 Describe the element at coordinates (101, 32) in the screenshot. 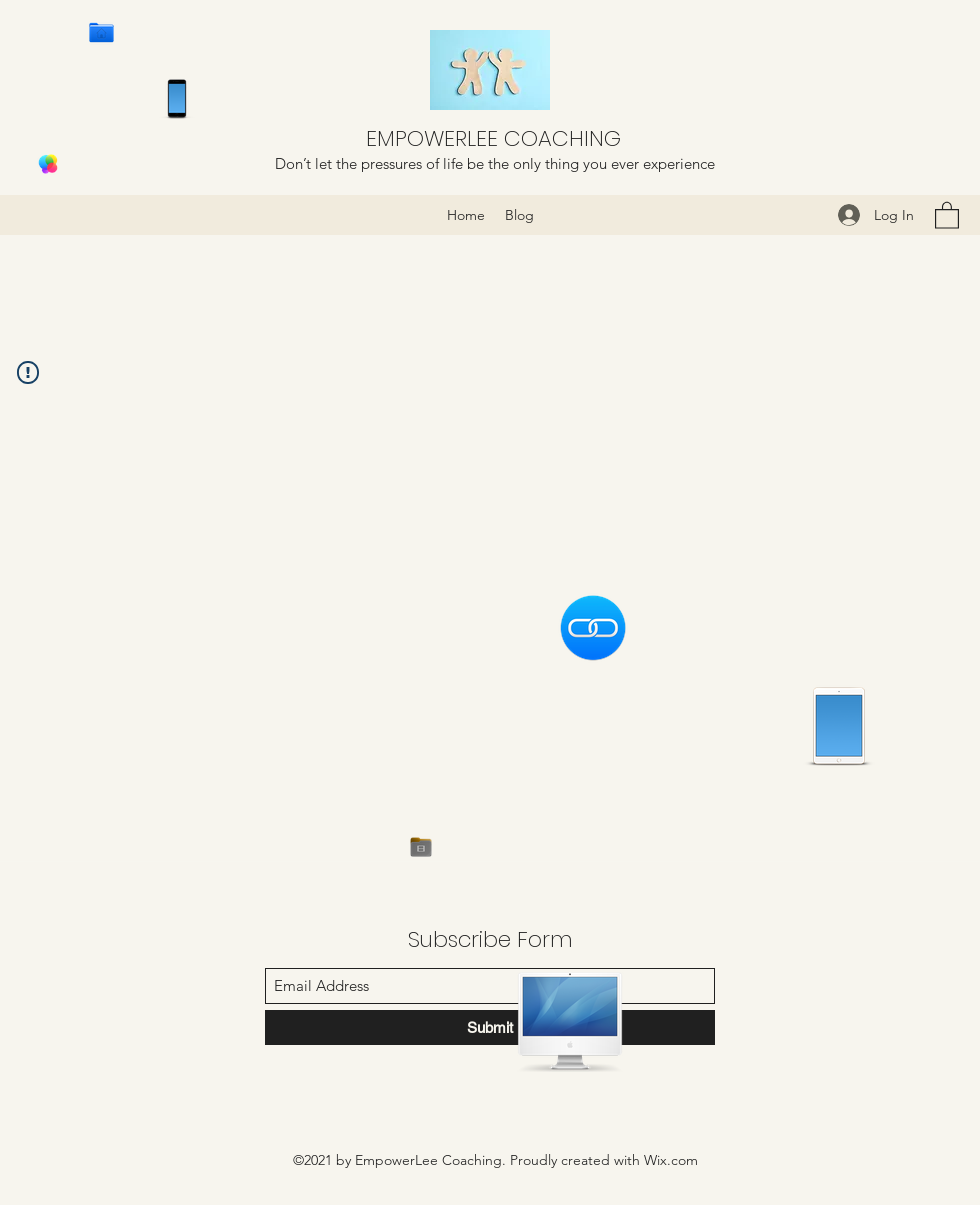

I see `open your home folder` at that location.